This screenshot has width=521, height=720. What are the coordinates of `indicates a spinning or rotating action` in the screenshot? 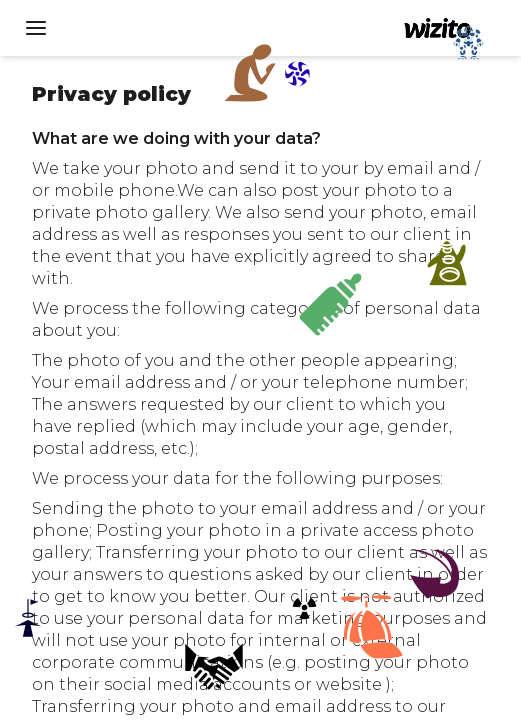 It's located at (297, 73).